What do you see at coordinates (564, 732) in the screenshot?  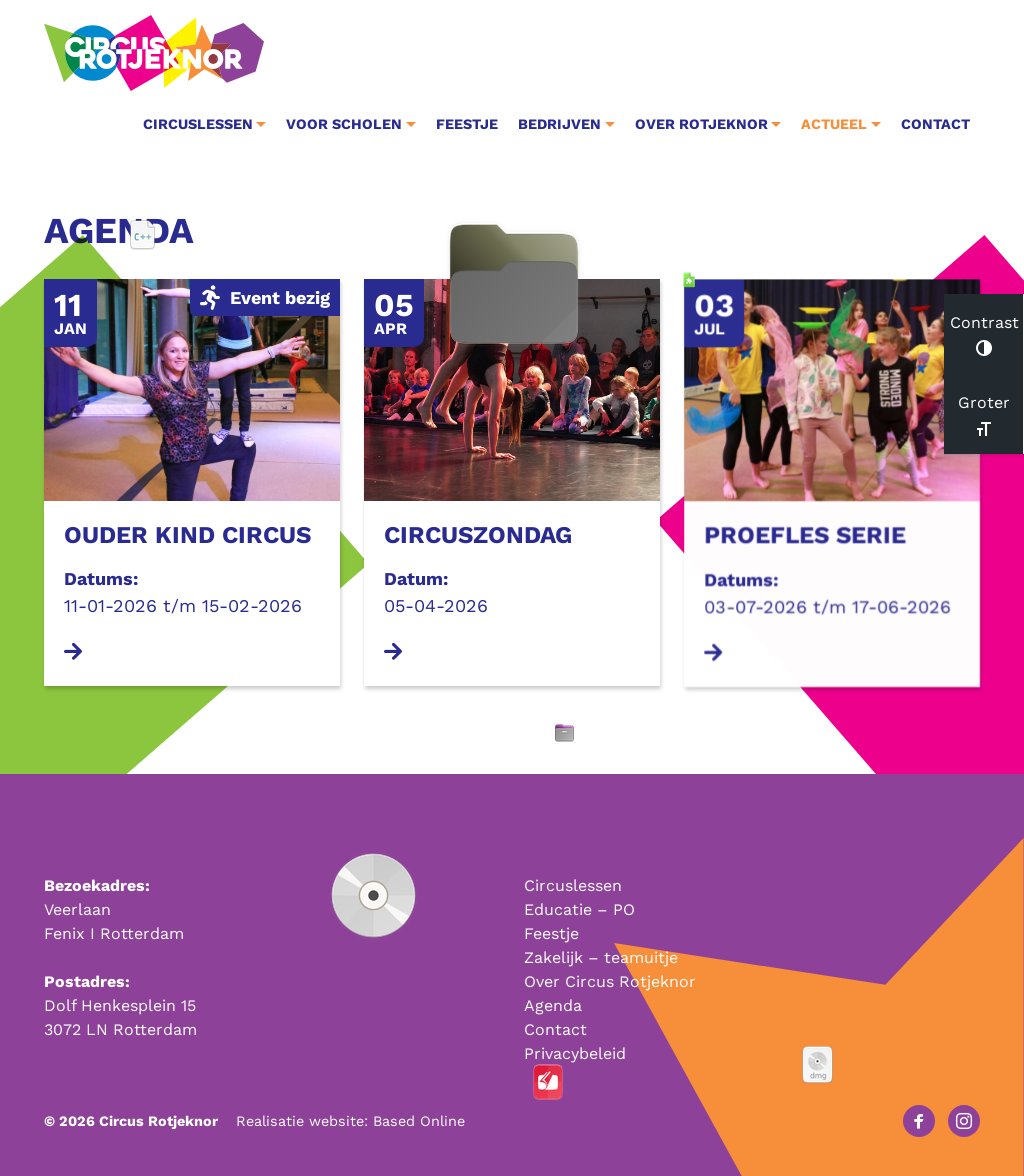 I see `open the file manager` at bounding box center [564, 732].